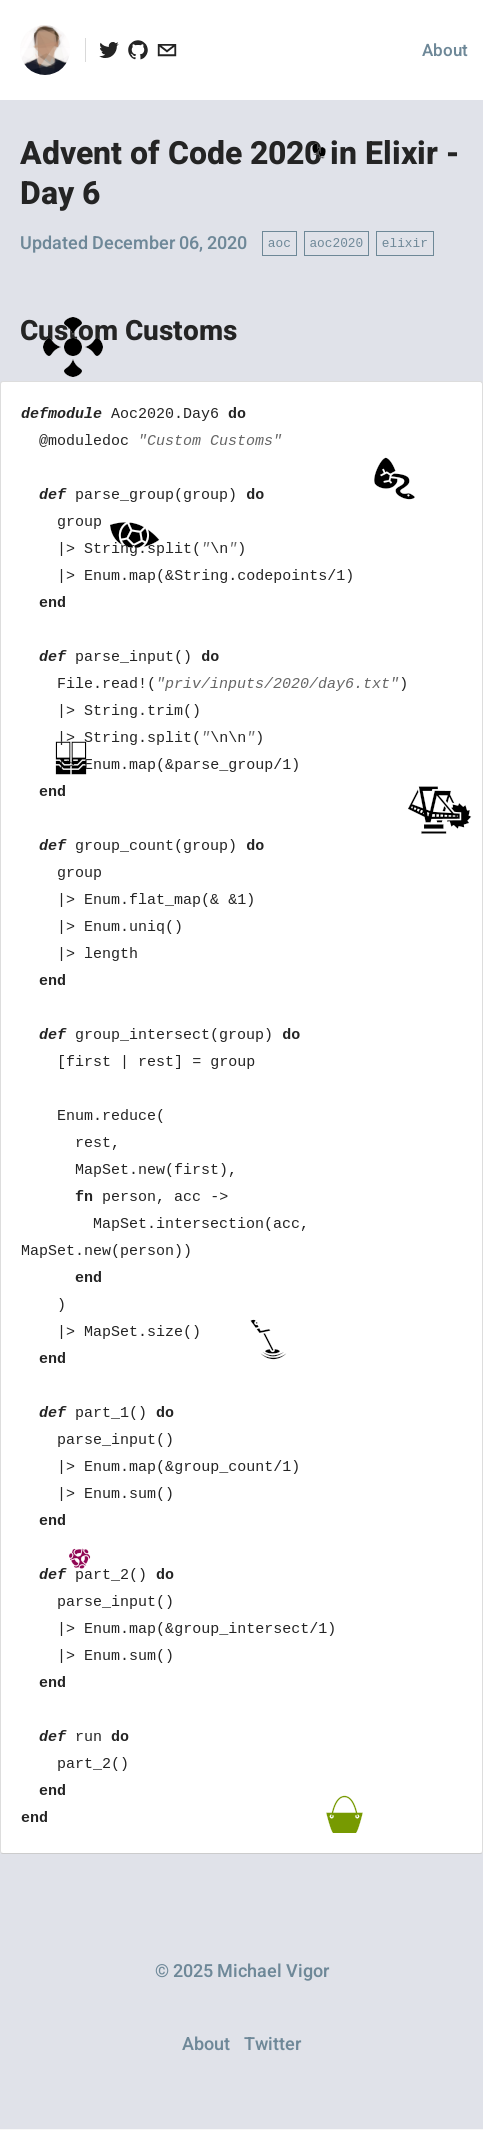 The height and width of the screenshot is (2130, 483). I want to click on indicates a snake egg hatching in a game, so click(394, 478).